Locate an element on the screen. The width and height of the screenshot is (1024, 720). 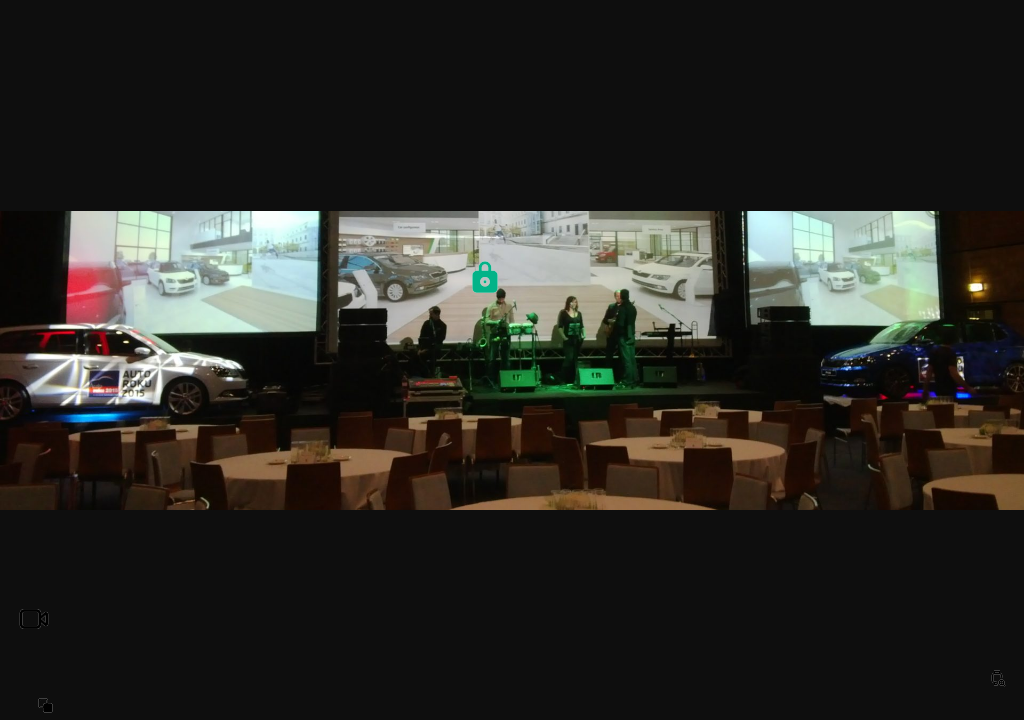
copy to clipboard is located at coordinates (45, 705).